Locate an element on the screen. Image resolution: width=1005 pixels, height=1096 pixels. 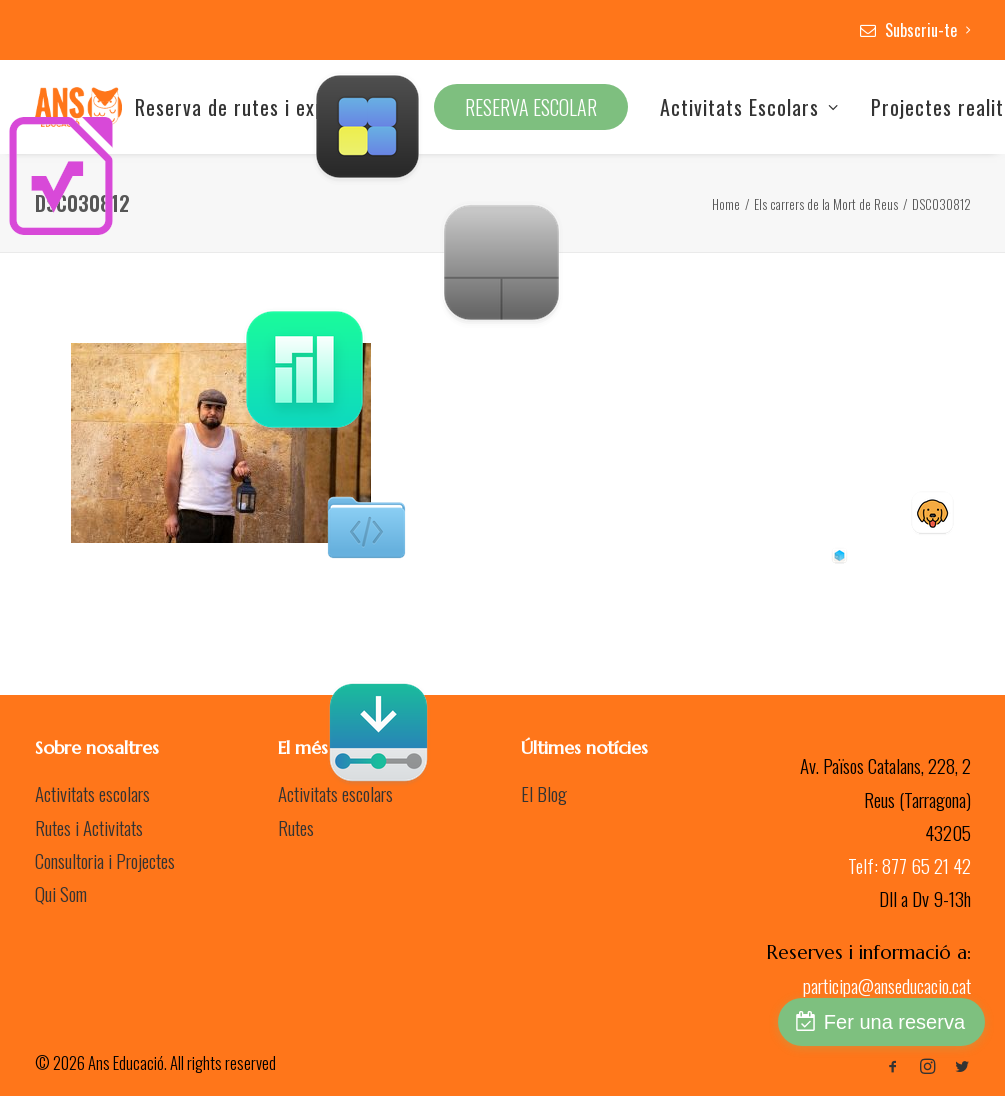
open libreoffice math application is located at coordinates (61, 176).